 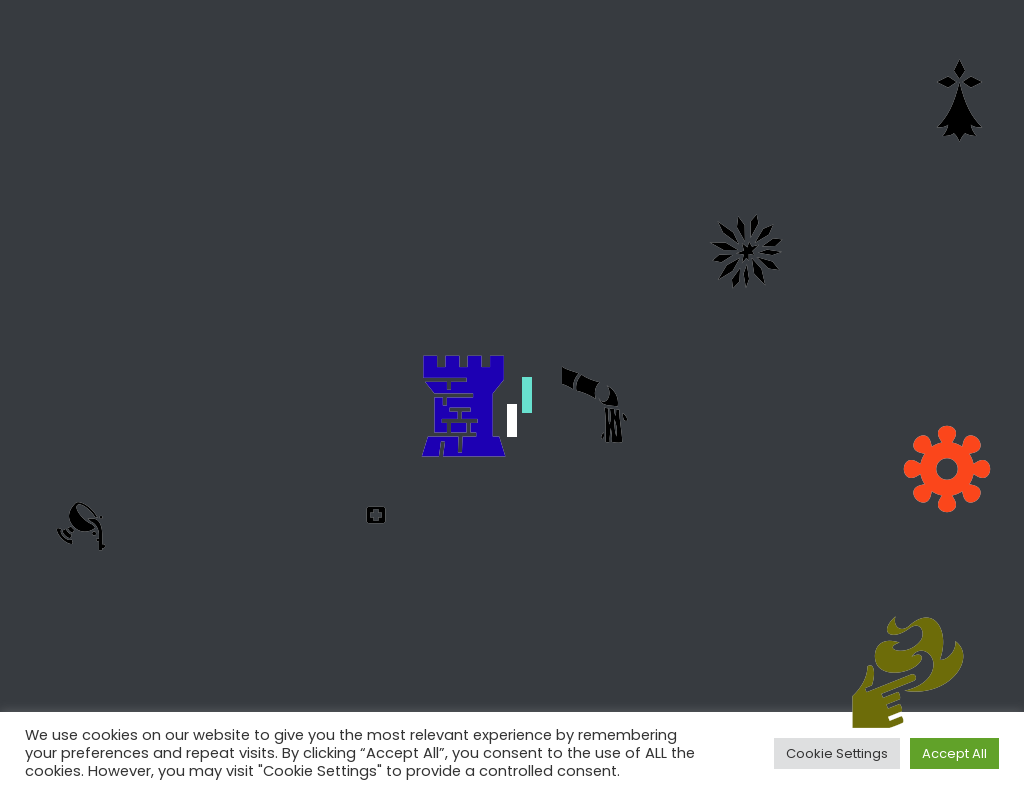 I want to click on heraldic ermine symbol used in coat of arms or crest designs, so click(x=959, y=100).